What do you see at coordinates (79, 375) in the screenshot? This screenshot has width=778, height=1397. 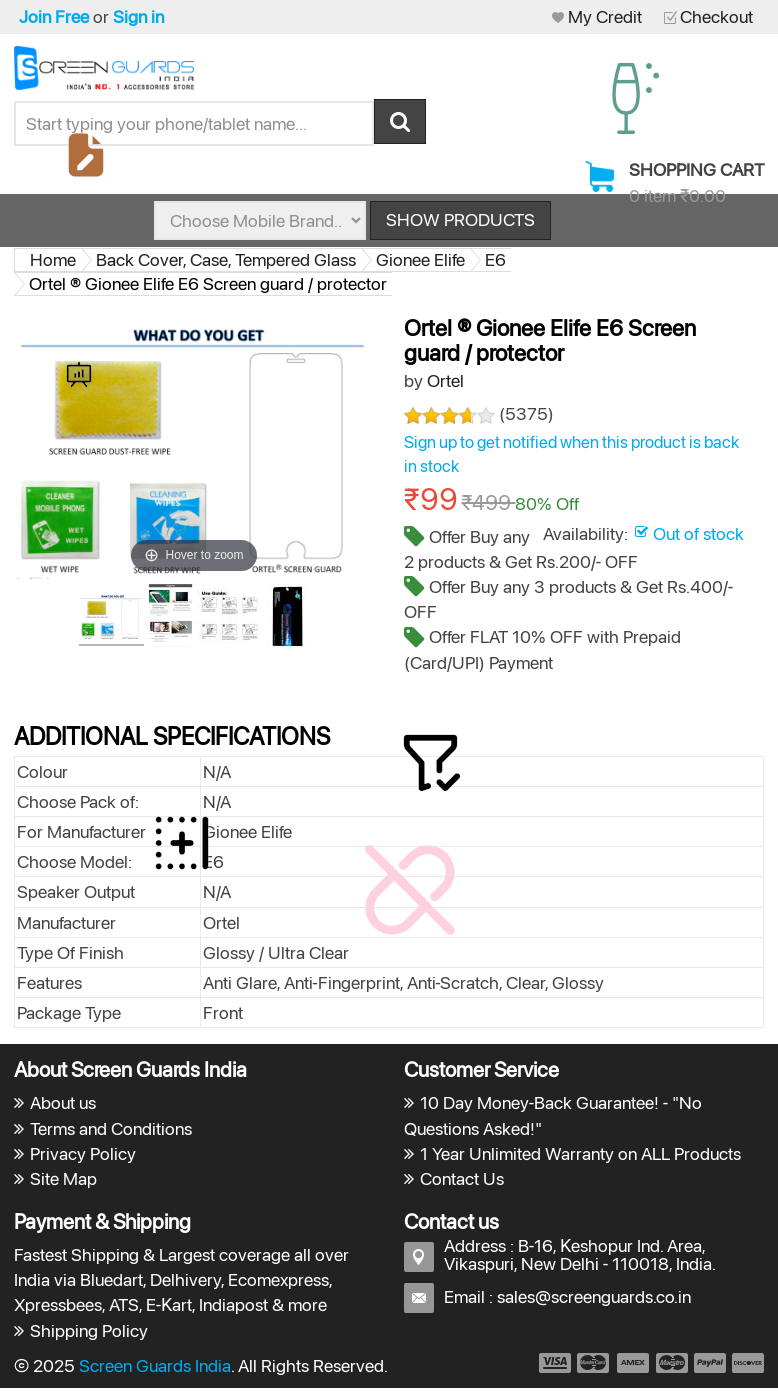 I see `view presentation or slideshow` at bounding box center [79, 375].